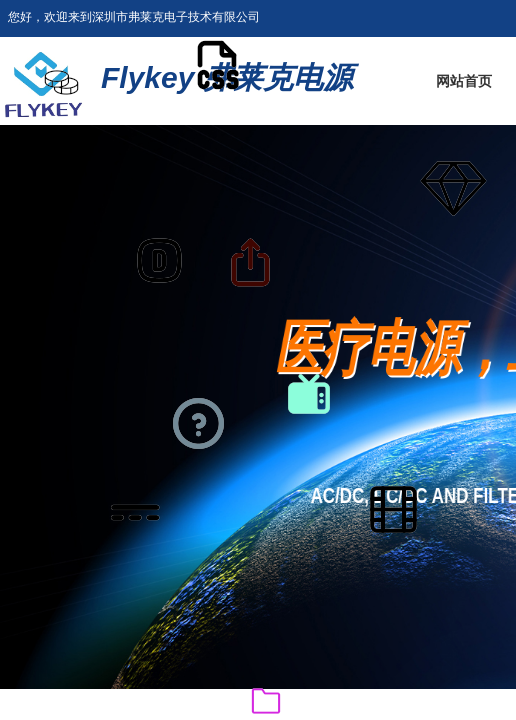  Describe the element at coordinates (266, 701) in the screenshot. I see `open folder or directory` at that location.